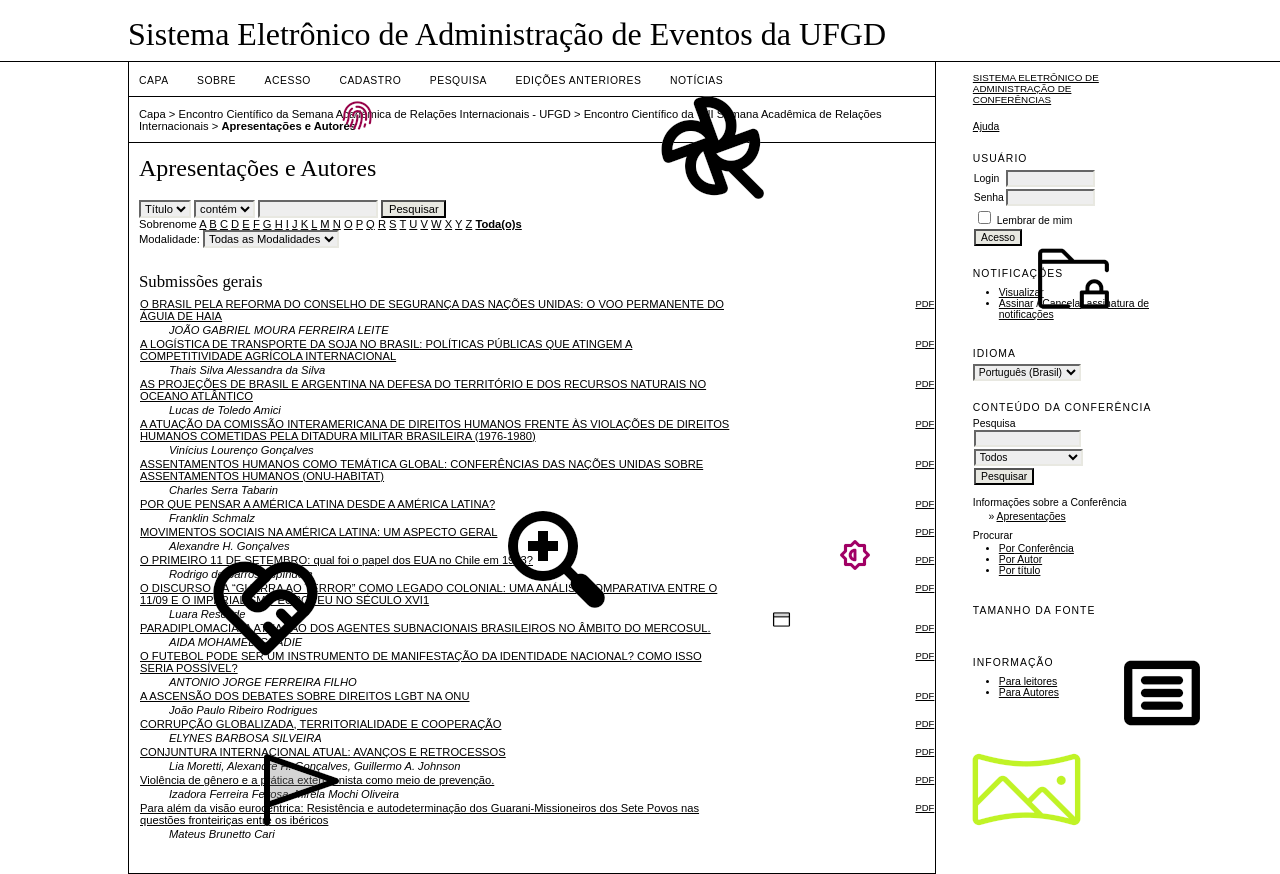 This screenshot has width=1280, height=874. What do you see at coordinates (855, 555) in the screenshot?
I see `adjust screen brightness` at bounding box center [855, 555].